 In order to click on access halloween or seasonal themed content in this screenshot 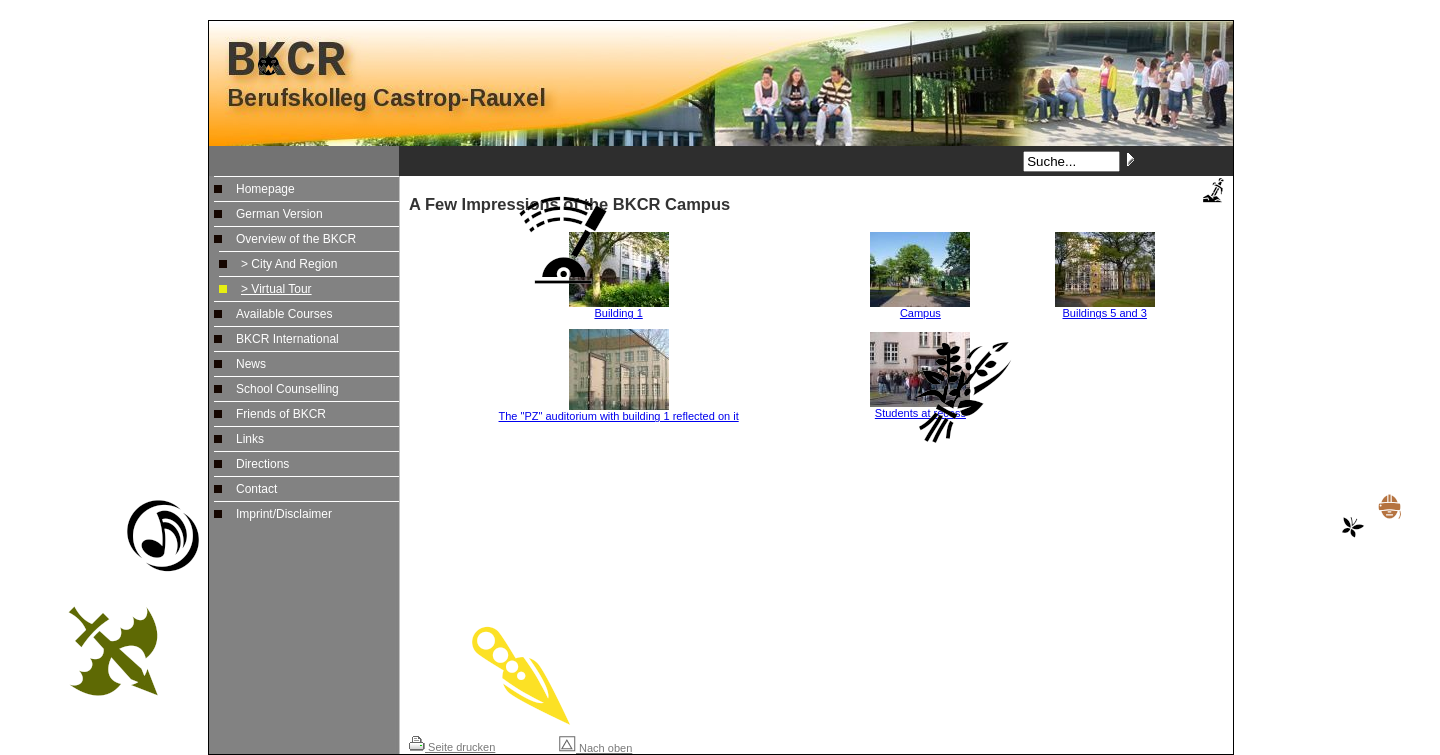, I will do `click(268, 65)`.